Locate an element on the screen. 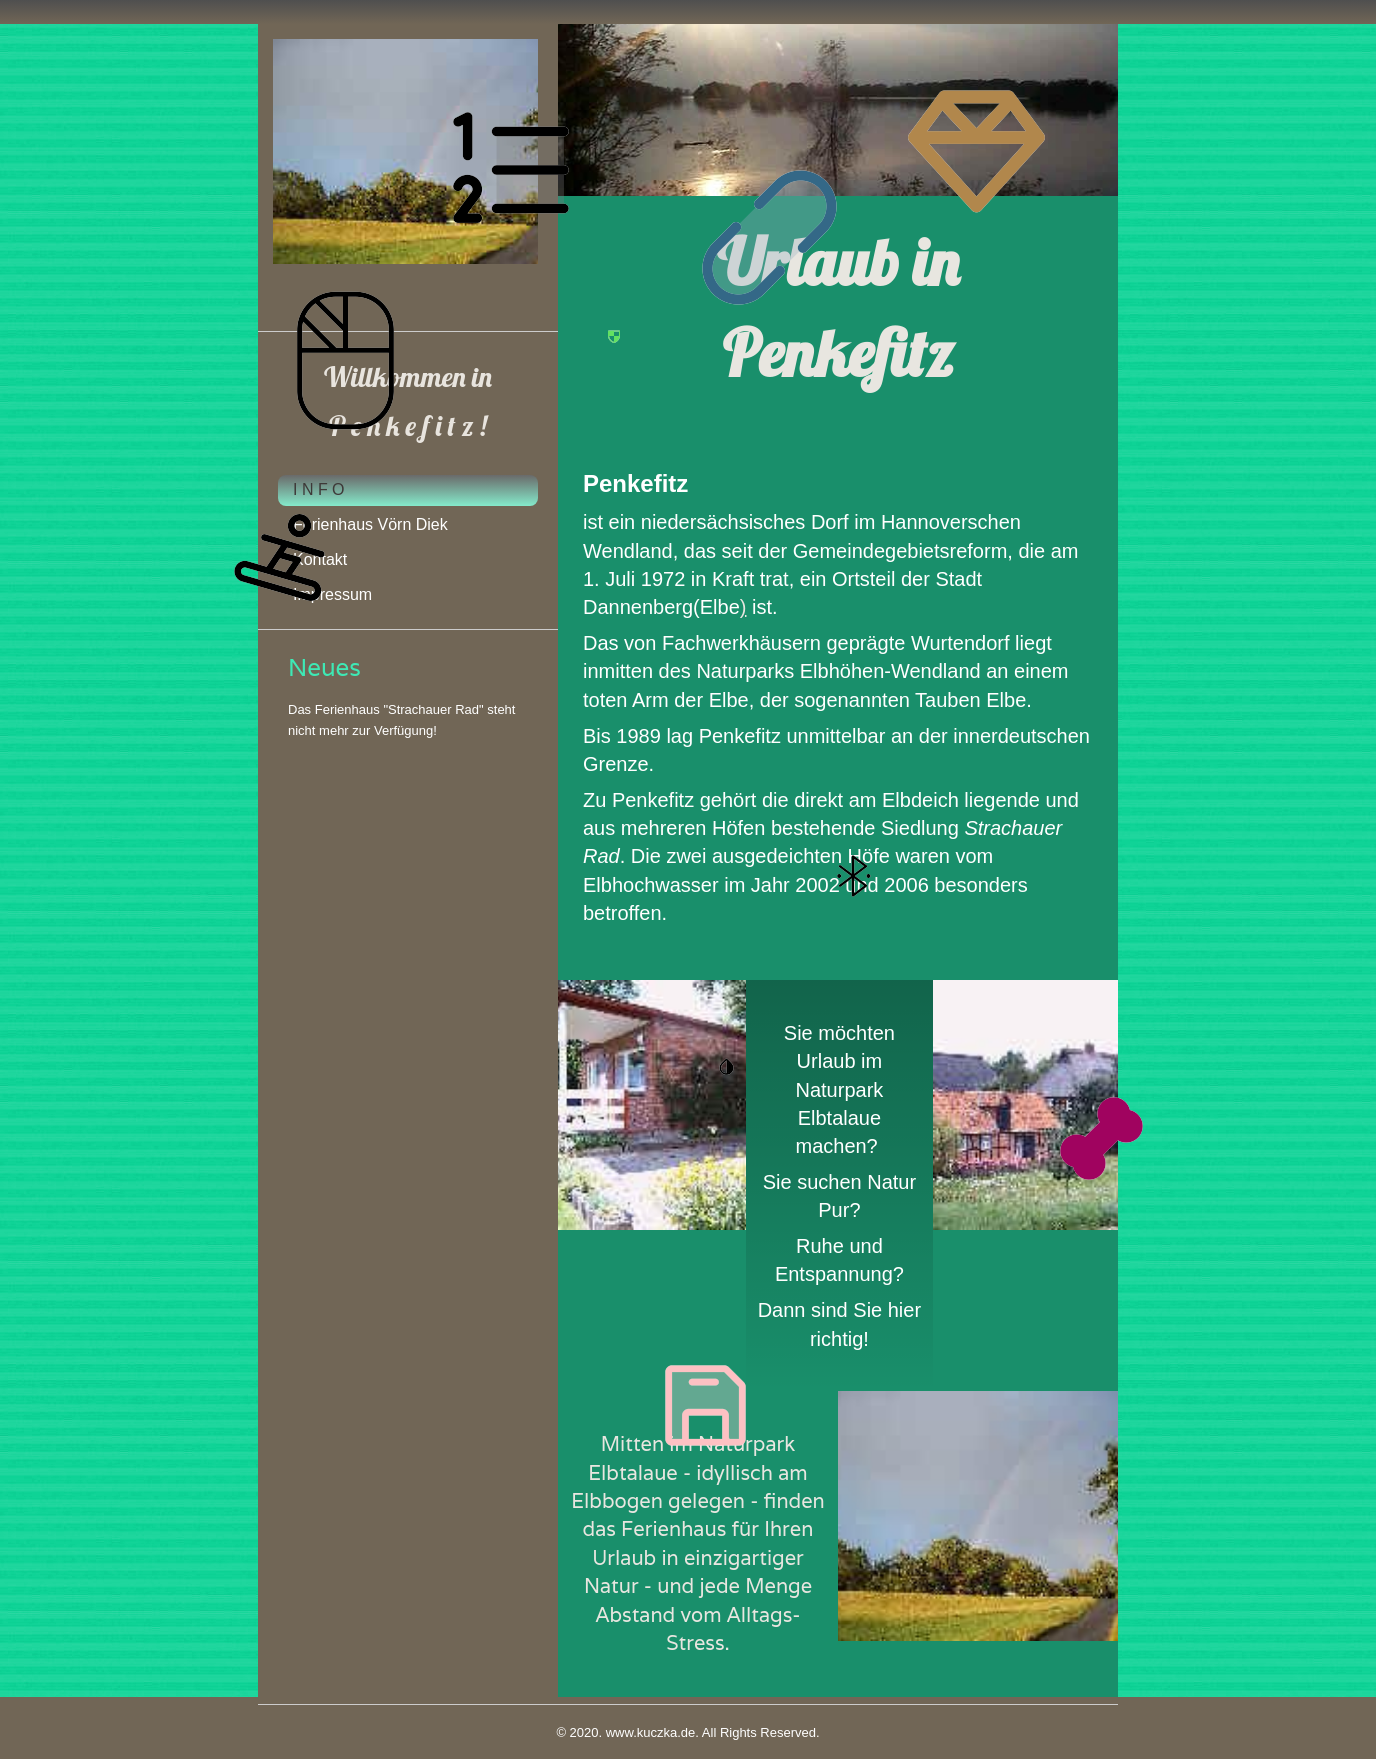 Image resolution: width=1376 pixels, height=1759 pixels. toggle color inversion or contrast settings is located at coordinates (726, 1066).